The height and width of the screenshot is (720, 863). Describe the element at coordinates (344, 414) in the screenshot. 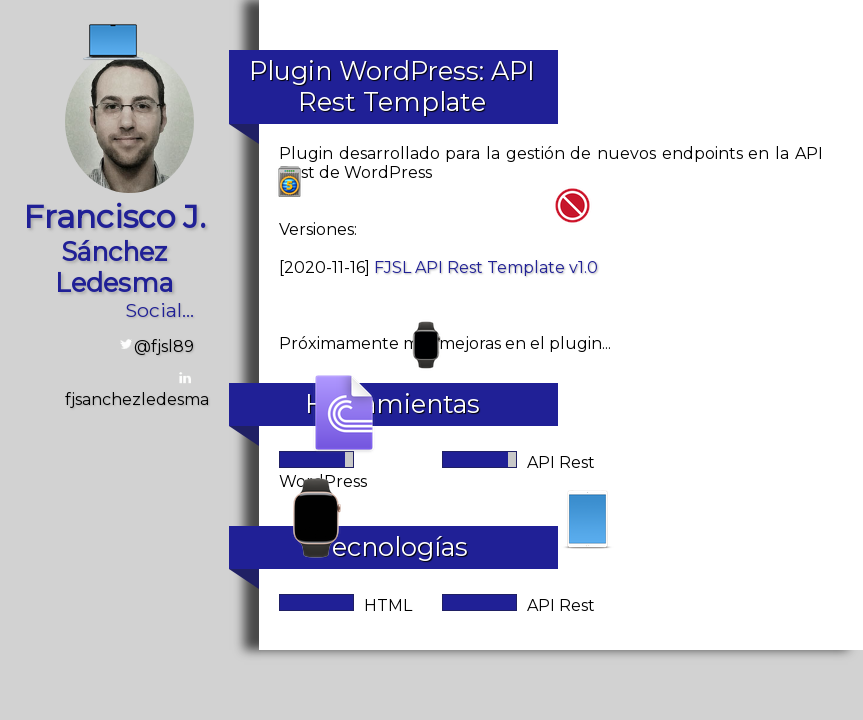

I see `a bittorrent torrent file` at that location.